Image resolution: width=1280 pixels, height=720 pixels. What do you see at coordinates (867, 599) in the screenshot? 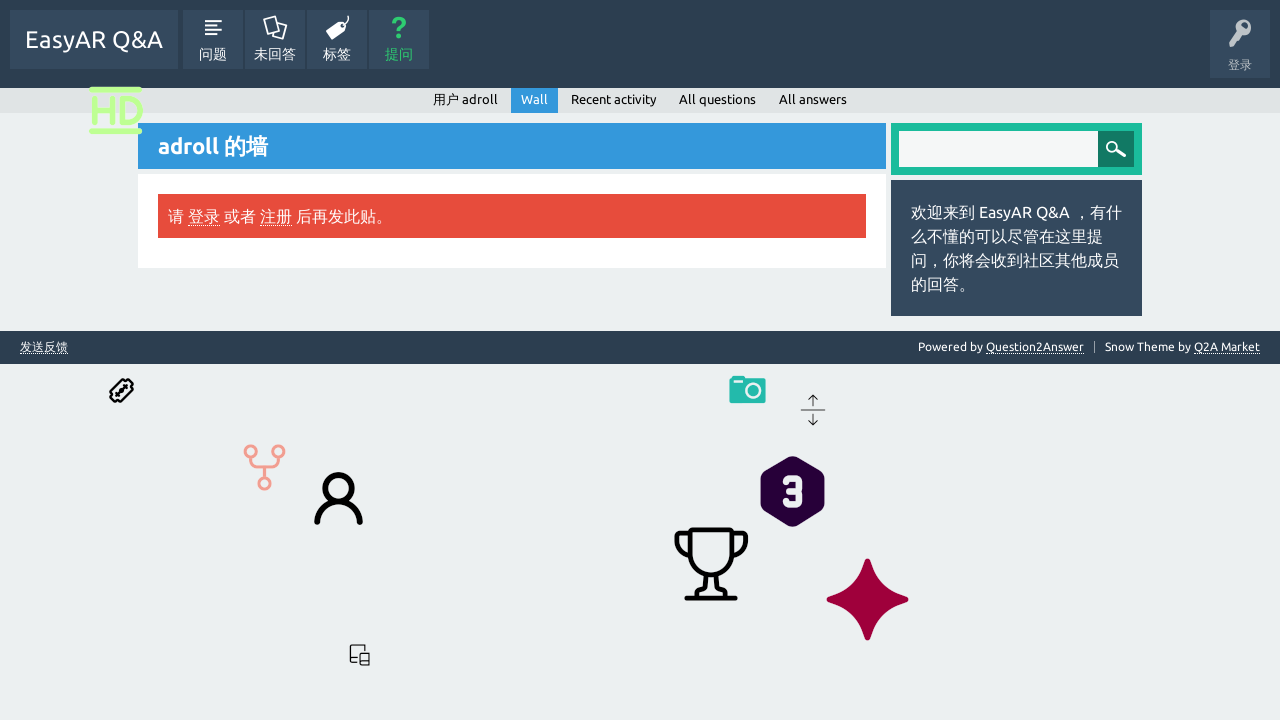
I see `indicates AI-generated or enhanced content` at bounding box center [867, 599].